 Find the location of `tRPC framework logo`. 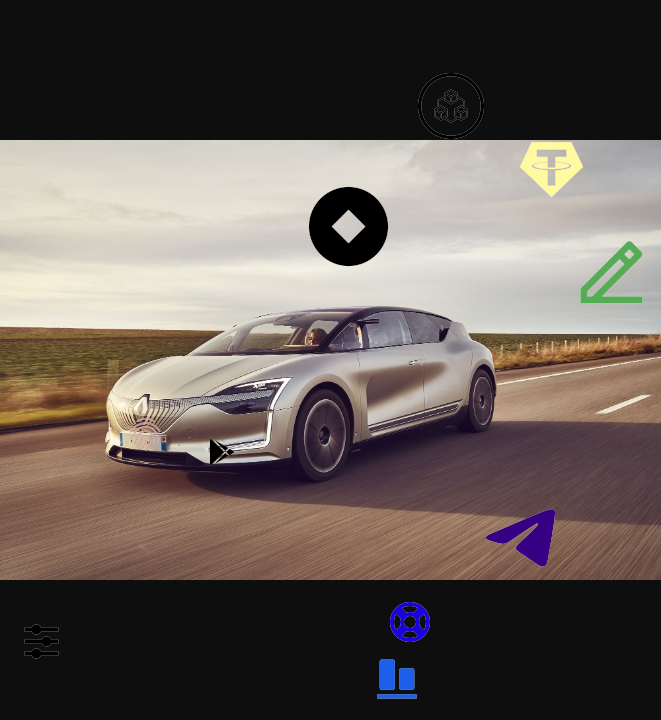

tRPC framework logo is located at coordinates (451, 106).